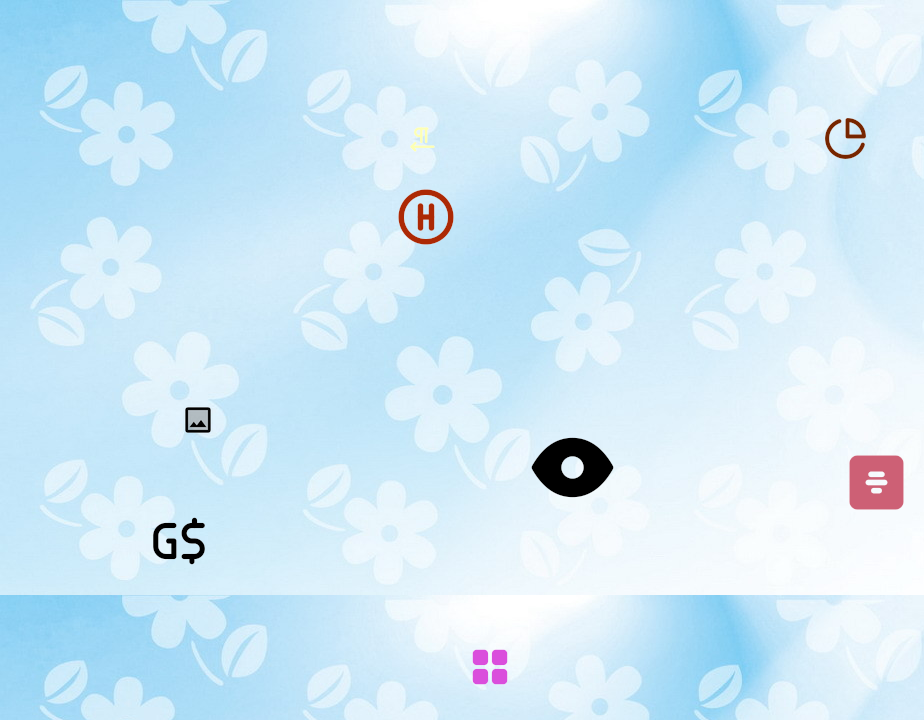  I want to click on guyanese dollar currency symbol, so click(179, 541).